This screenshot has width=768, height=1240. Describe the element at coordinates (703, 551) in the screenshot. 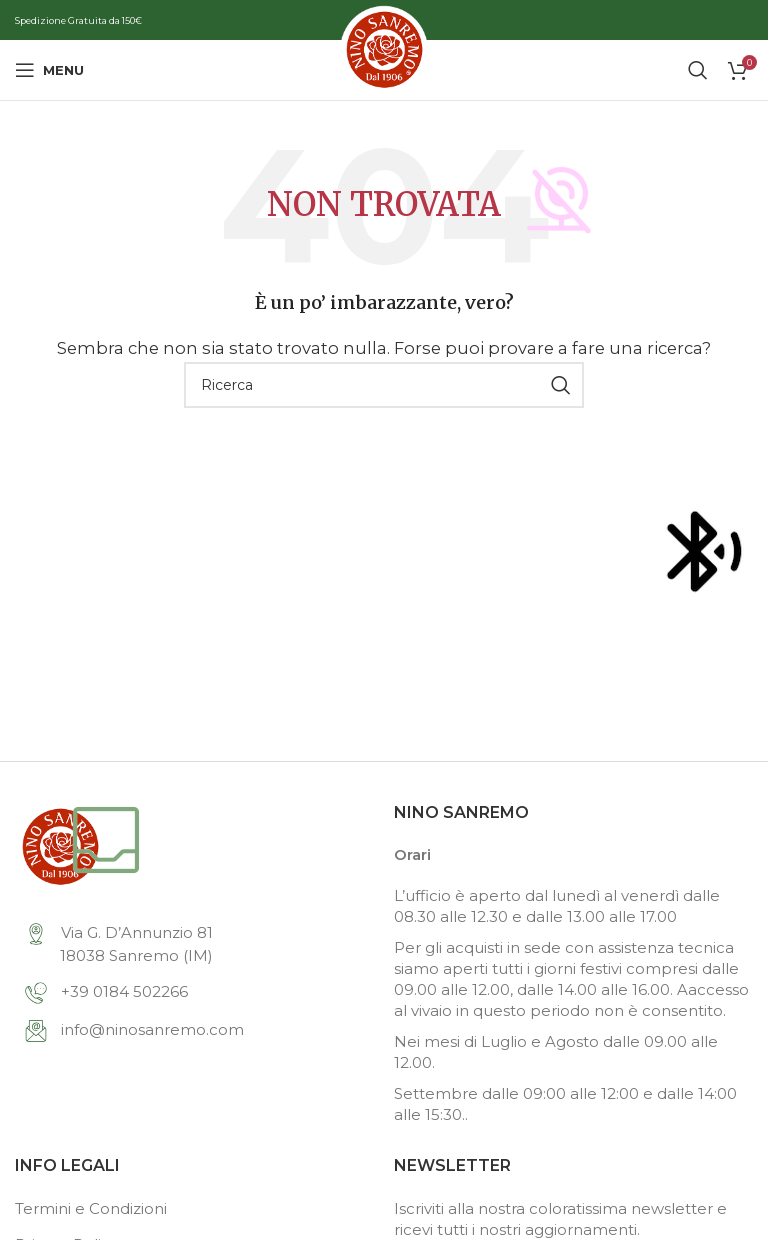

I see `bluetooth audio device connected` at that location.